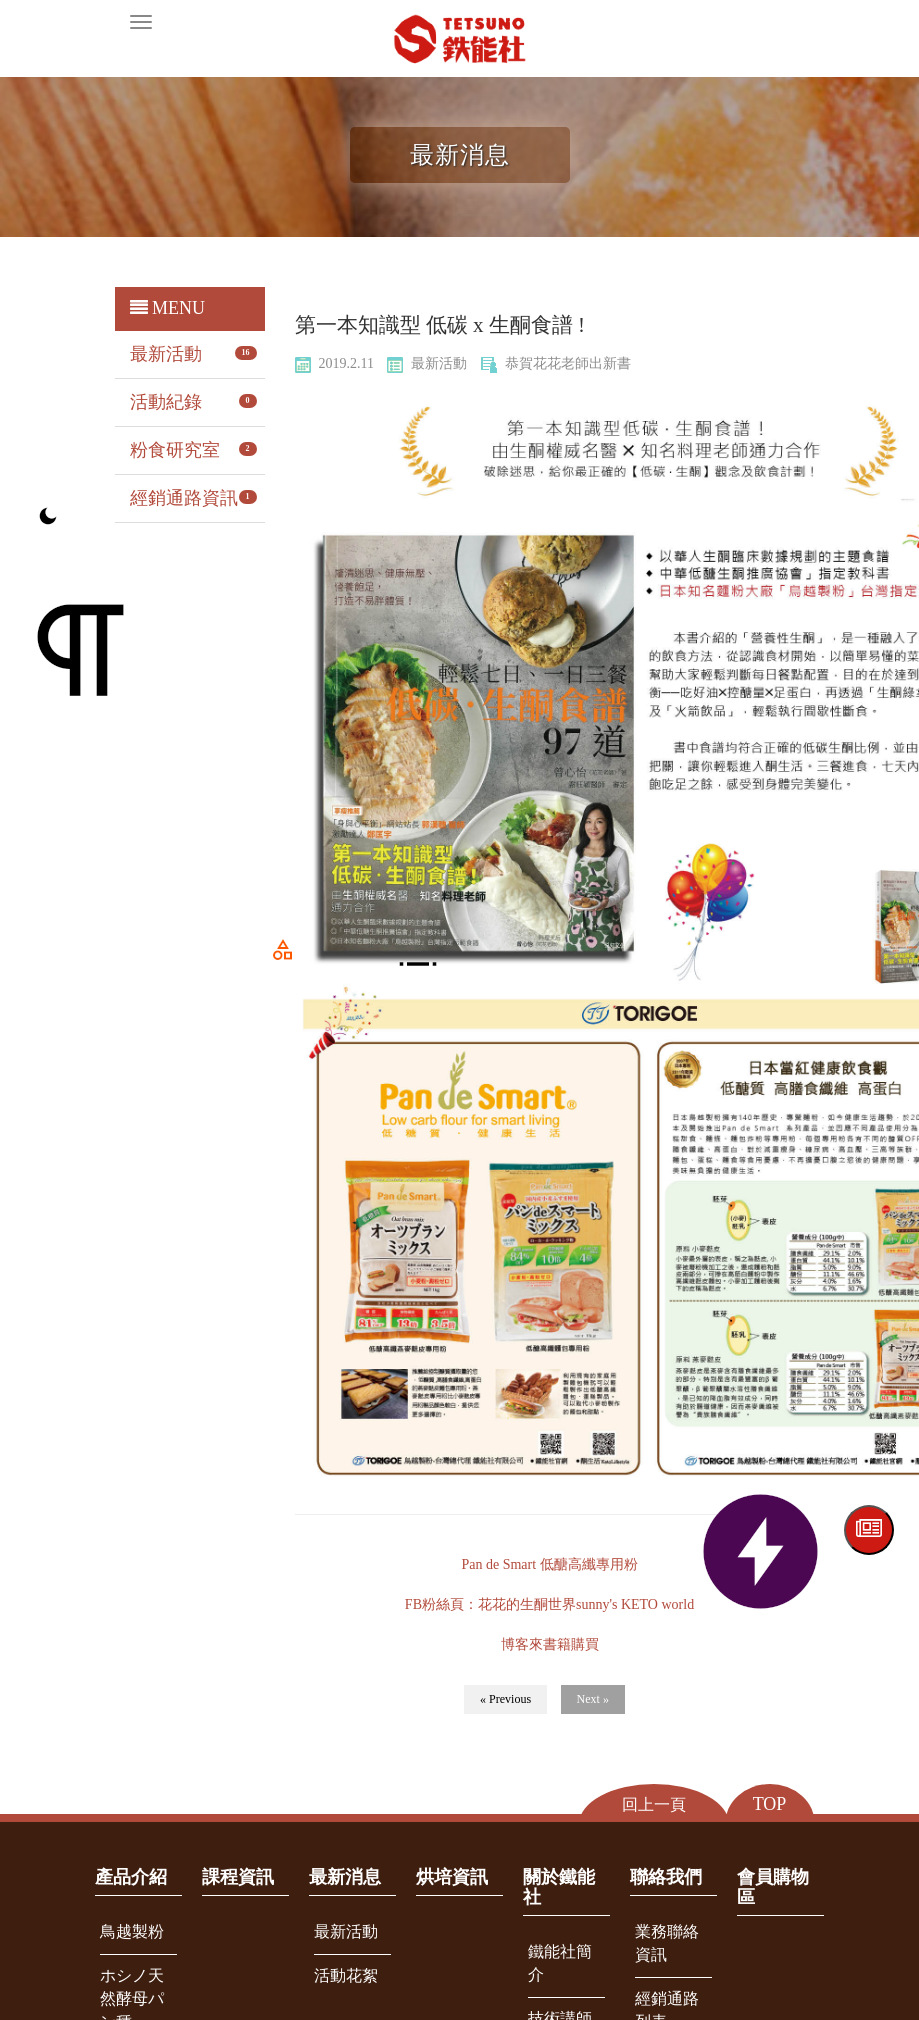 The height and width of the screenshot is (2020, 919). I want to click on insert a horizontal divider line, so click(418, 964).